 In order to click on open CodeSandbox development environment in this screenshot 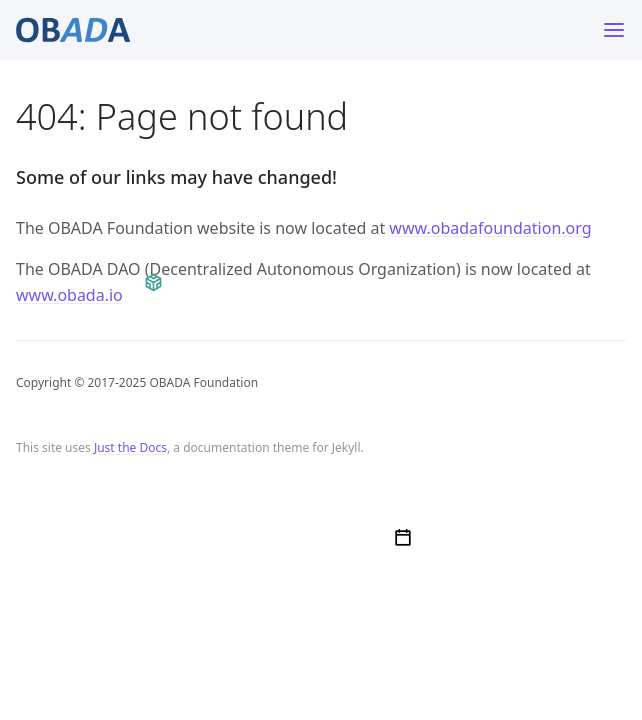, I will do `click(153, 282)`.